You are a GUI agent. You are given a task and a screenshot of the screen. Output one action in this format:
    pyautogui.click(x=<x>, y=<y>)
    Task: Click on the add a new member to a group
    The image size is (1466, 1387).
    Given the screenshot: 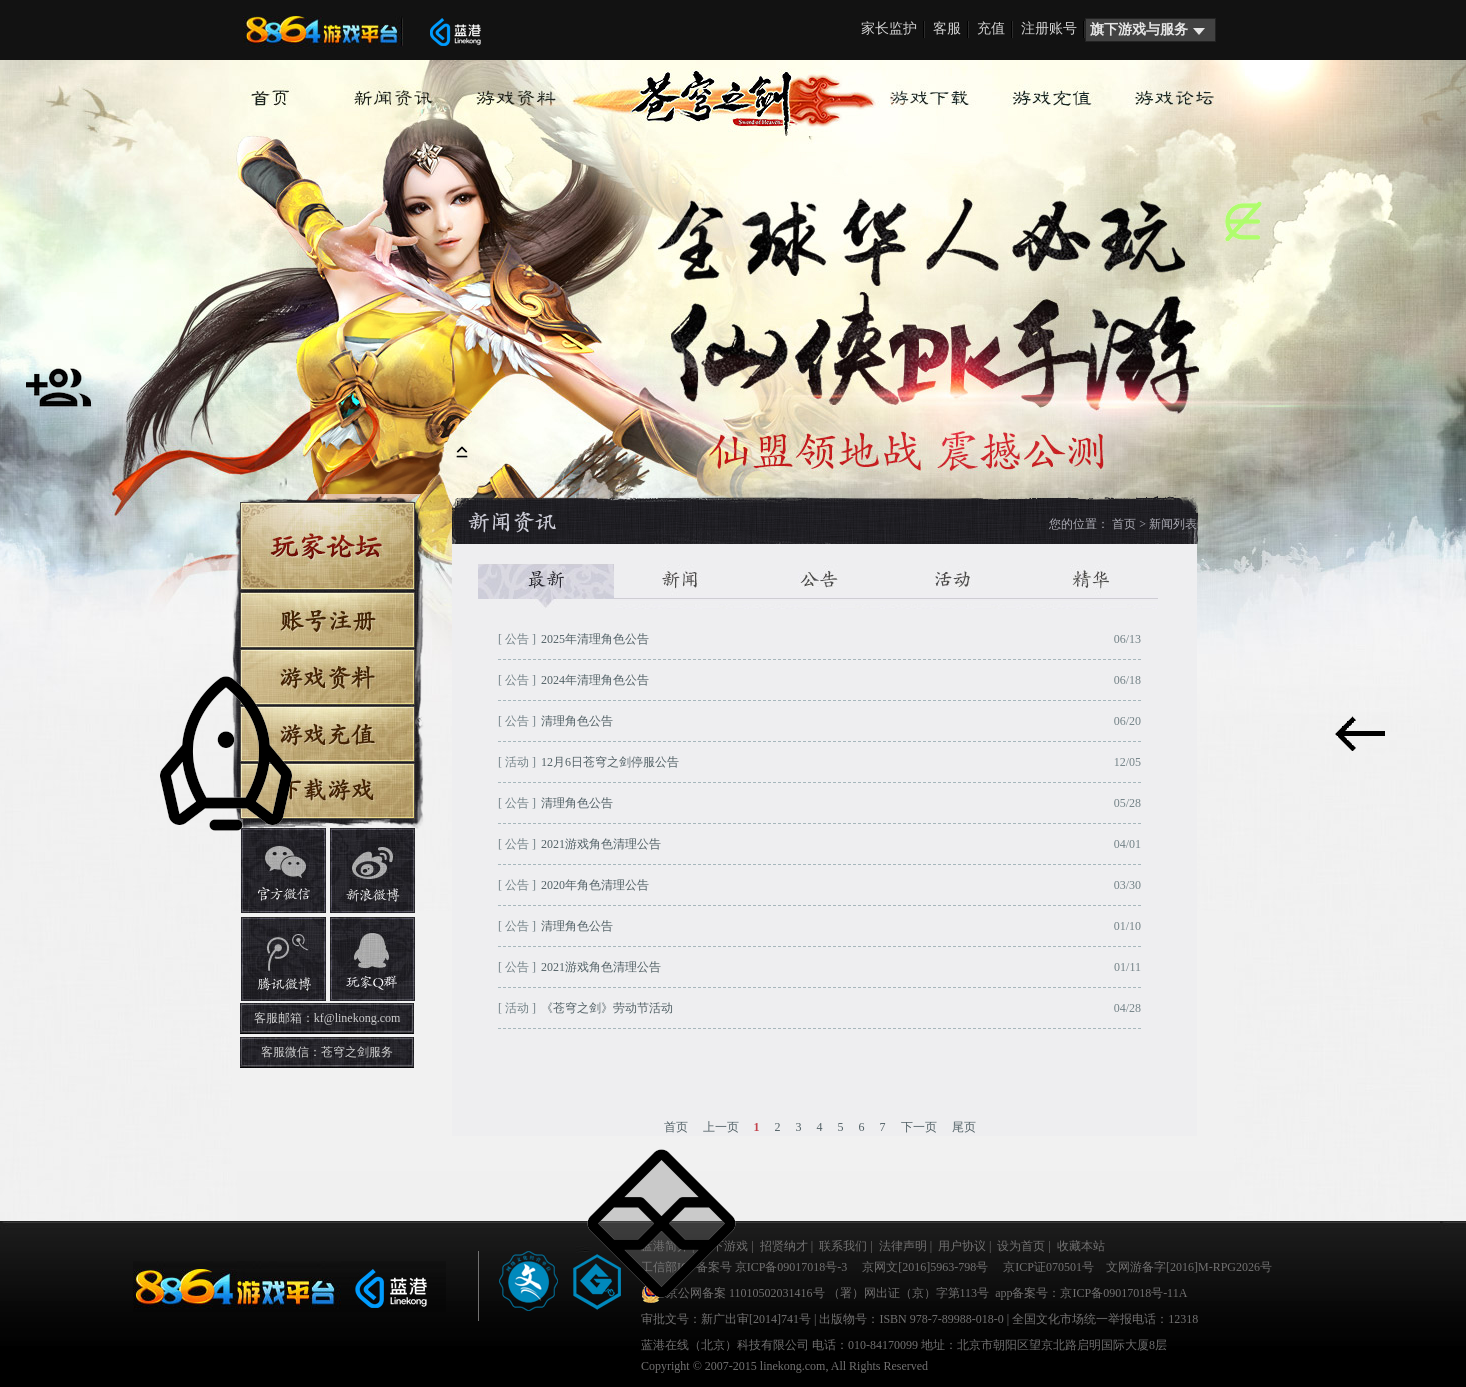 What is the action you would take?
    pyautogui.click(x=58, y=387)
    